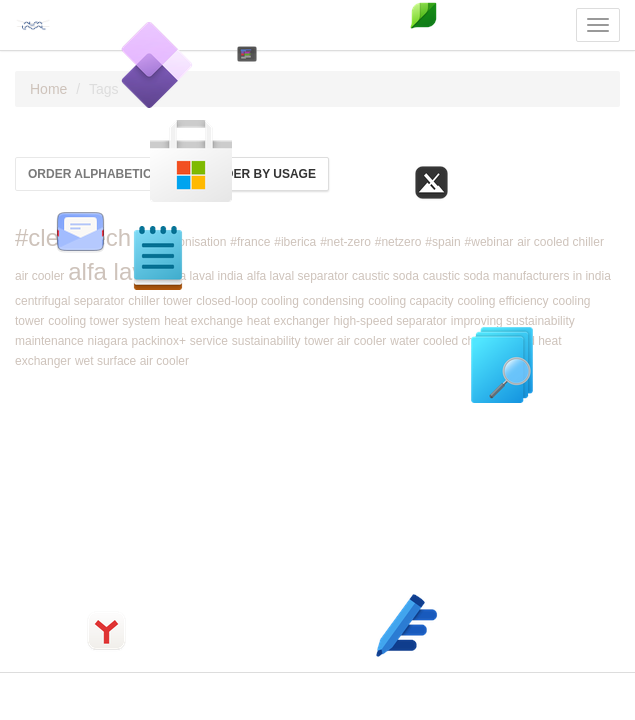 This screenshot has height=720, width=635. Describe the element at coordinates (106, 630) in the screenshot. I see `open yandex browser` at that location.